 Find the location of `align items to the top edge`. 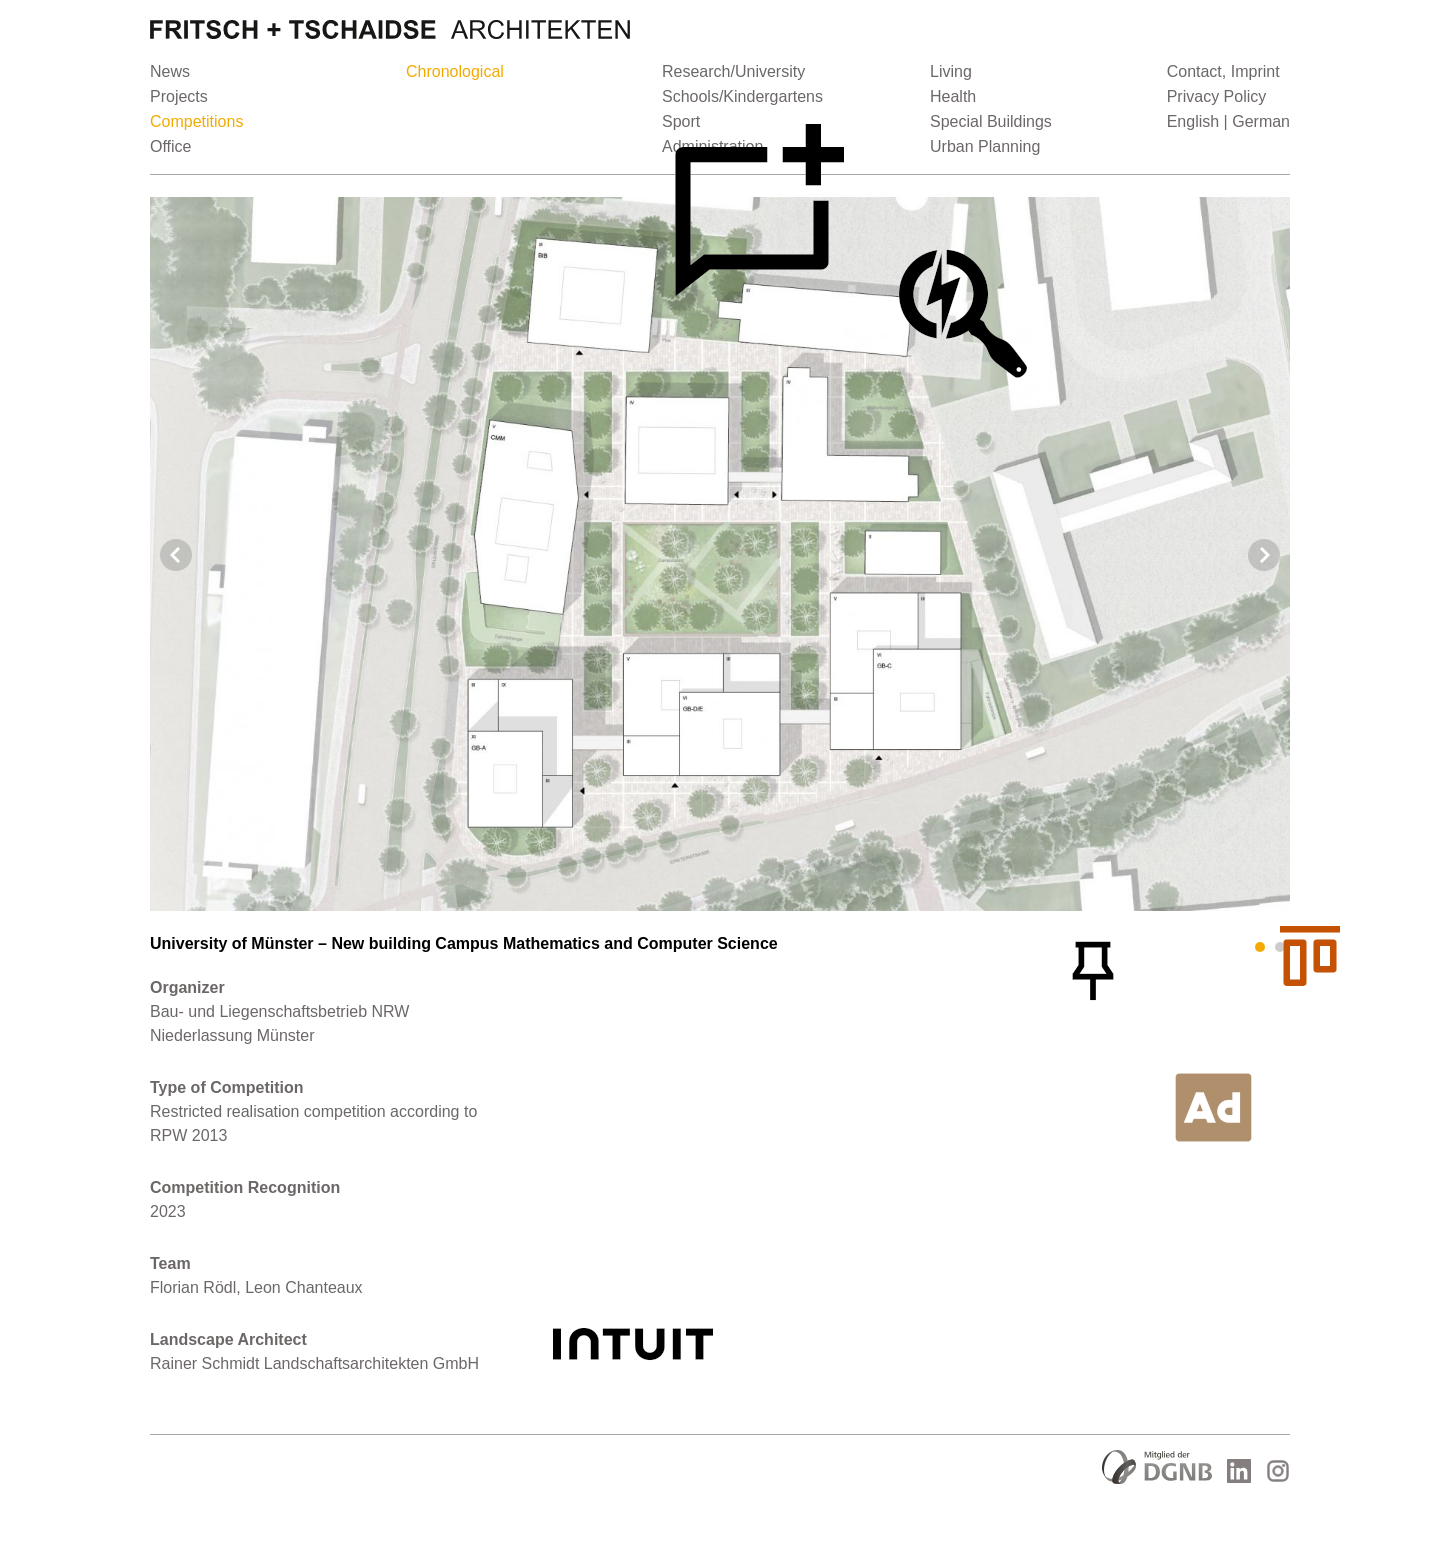

align items to the top edge is located at coordinates (1310, 956).